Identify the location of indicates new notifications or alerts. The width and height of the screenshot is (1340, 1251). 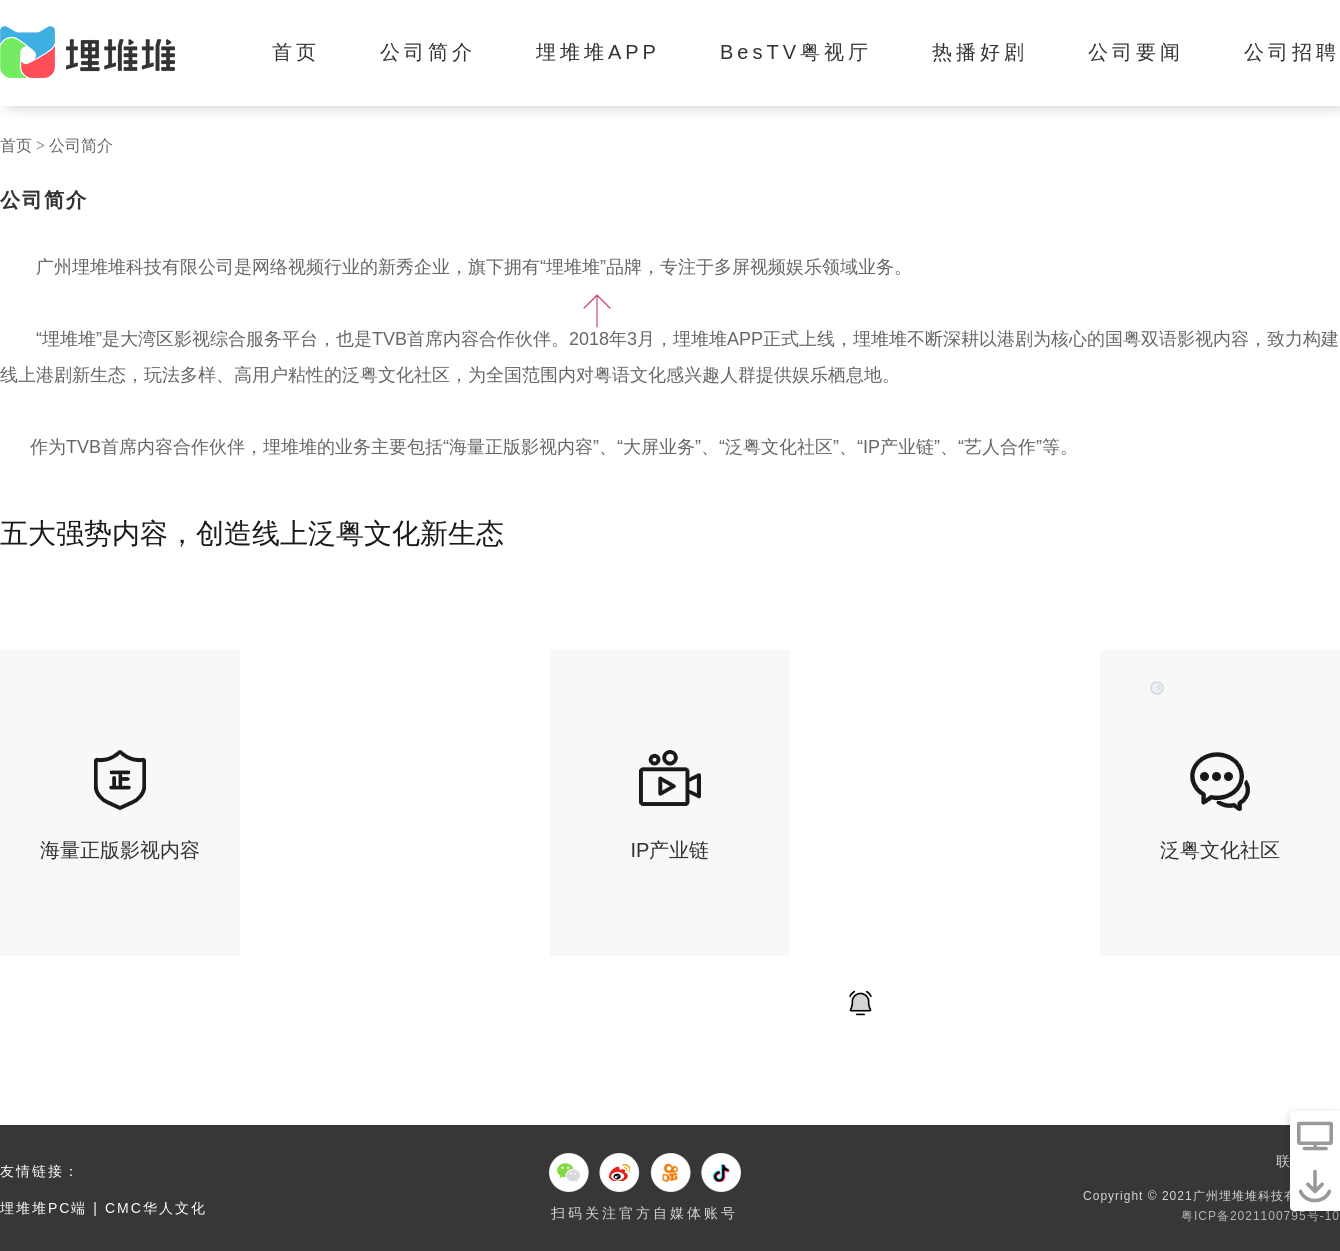
(860, 1003).